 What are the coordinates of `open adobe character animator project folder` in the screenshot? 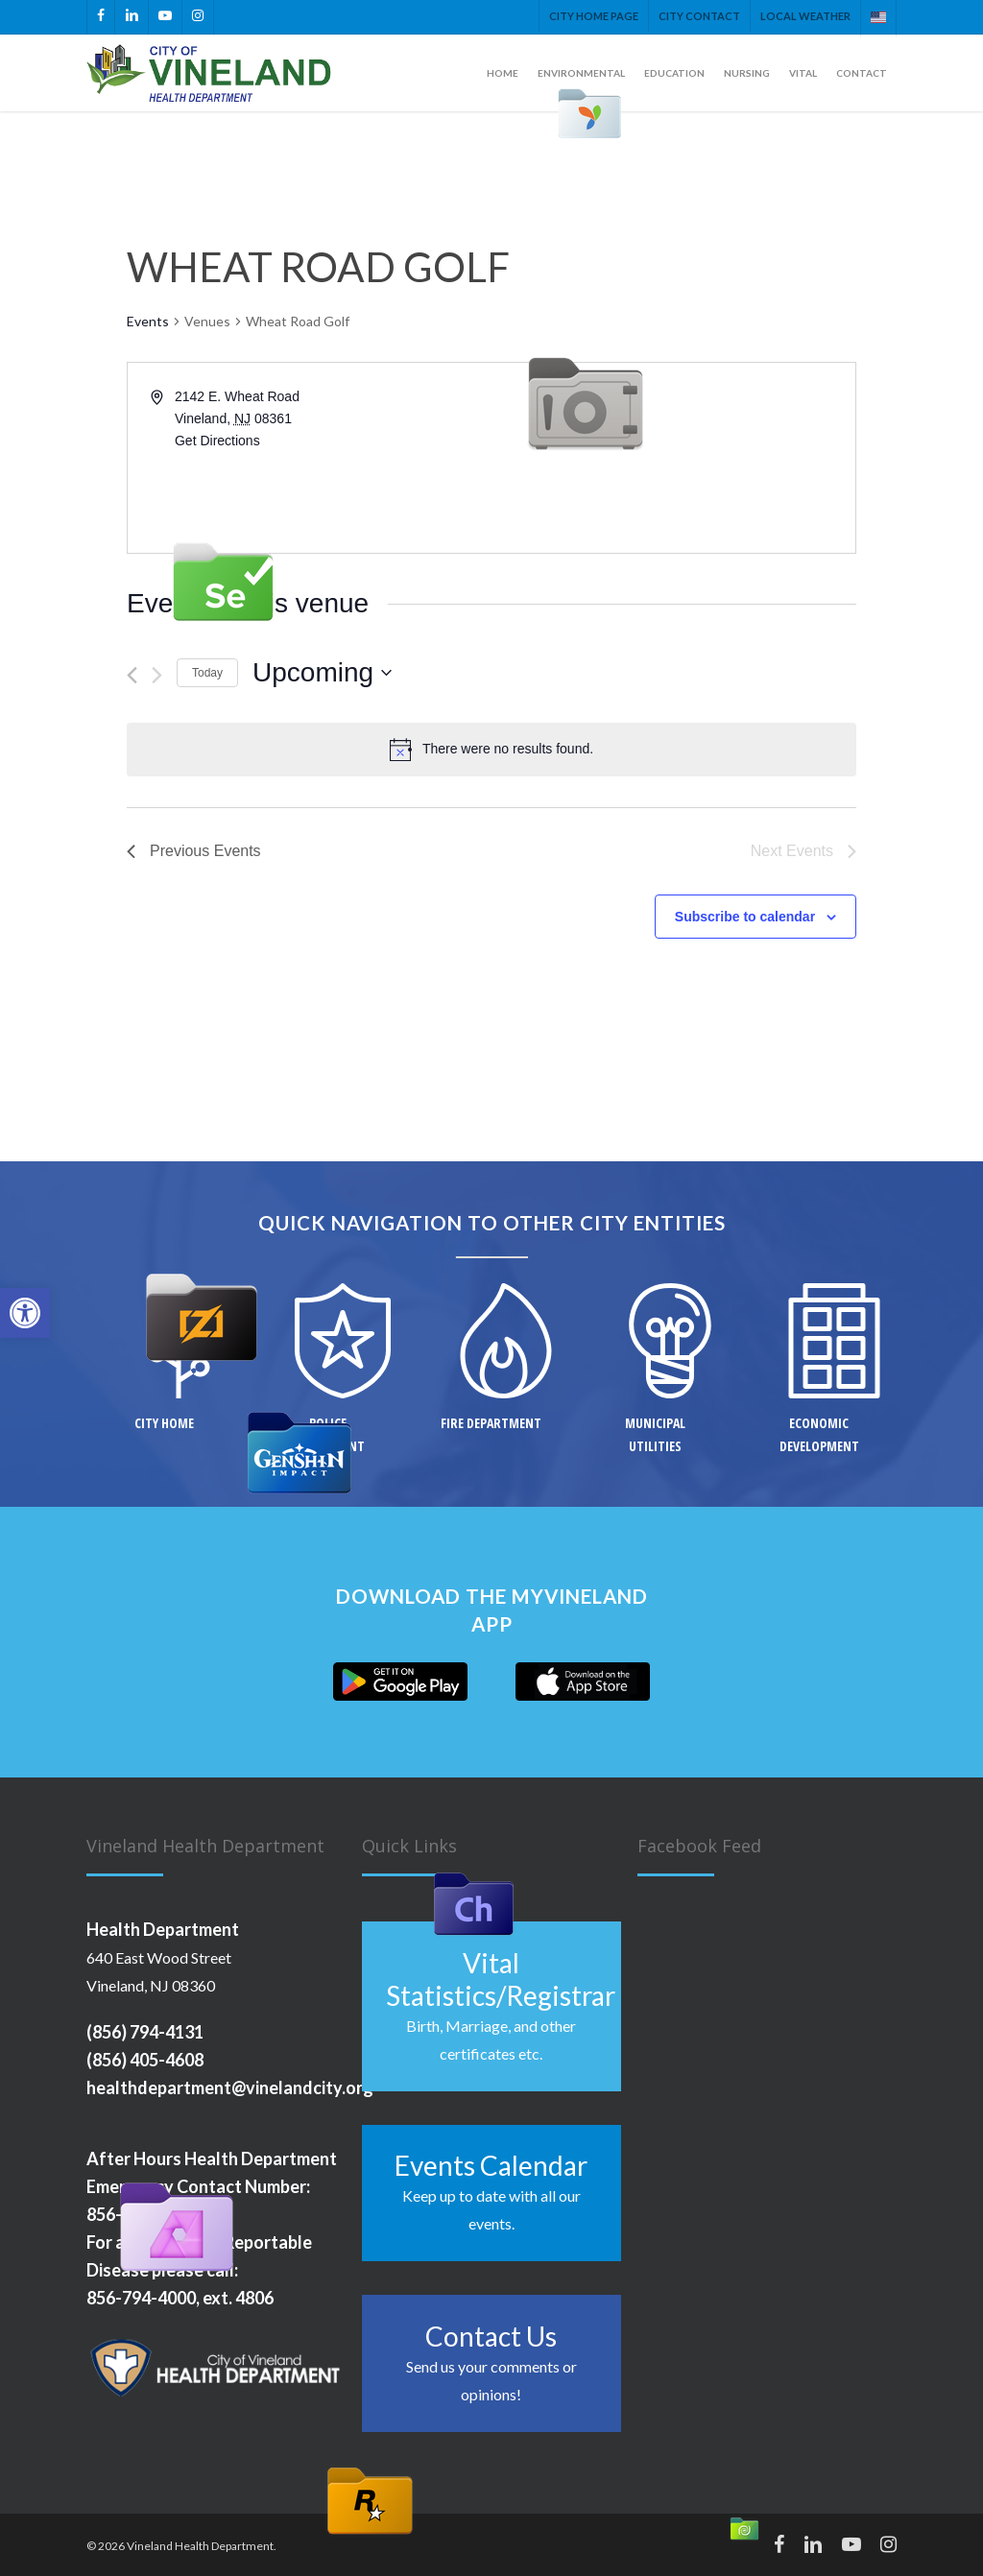 It's located at (473, 1906).